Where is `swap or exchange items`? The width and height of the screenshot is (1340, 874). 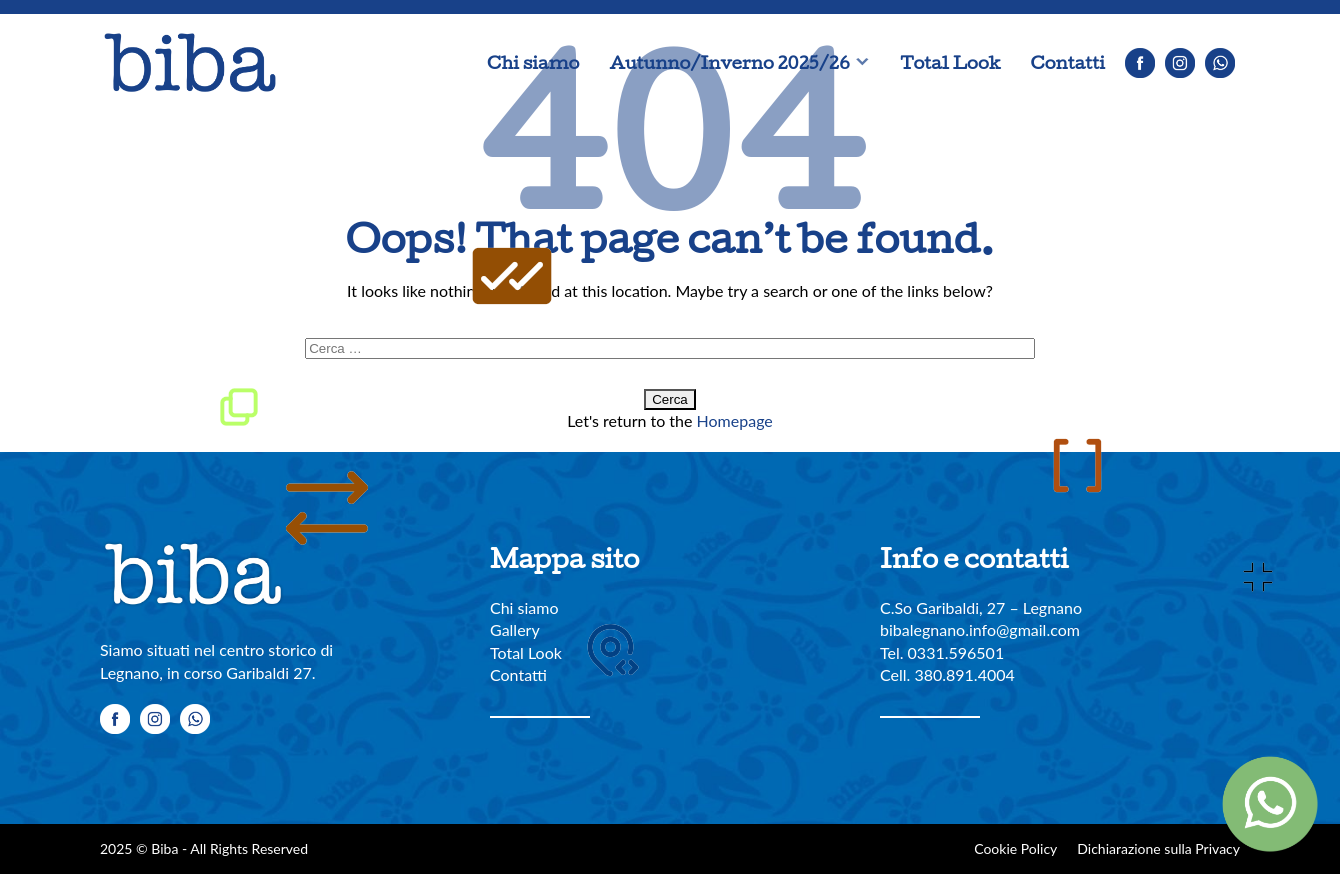
swap or exchange items is located at coordinates (327, 508).